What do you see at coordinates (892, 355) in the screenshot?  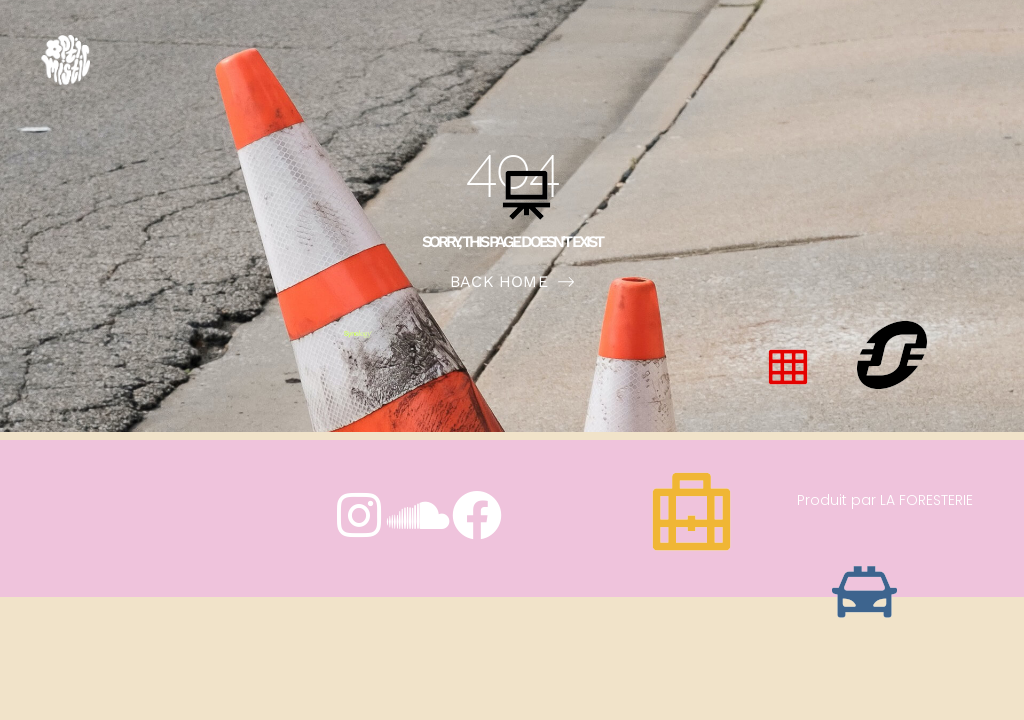 I see `Schneider Electric company logo` at bounding box center [892, 355].